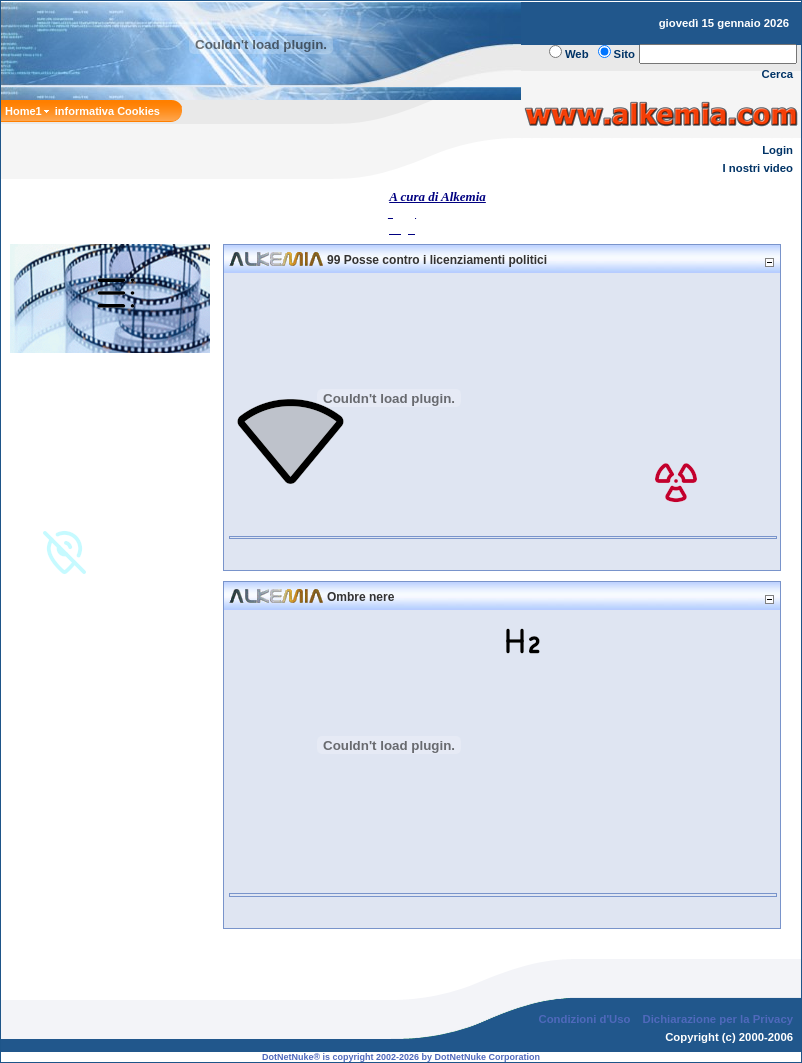 This screenshot has width=802, height=1063. What do you see at coordinates (290, 441) in the screenshot?
I see `strong wifi signal connected` at bounding box center [290, 441].